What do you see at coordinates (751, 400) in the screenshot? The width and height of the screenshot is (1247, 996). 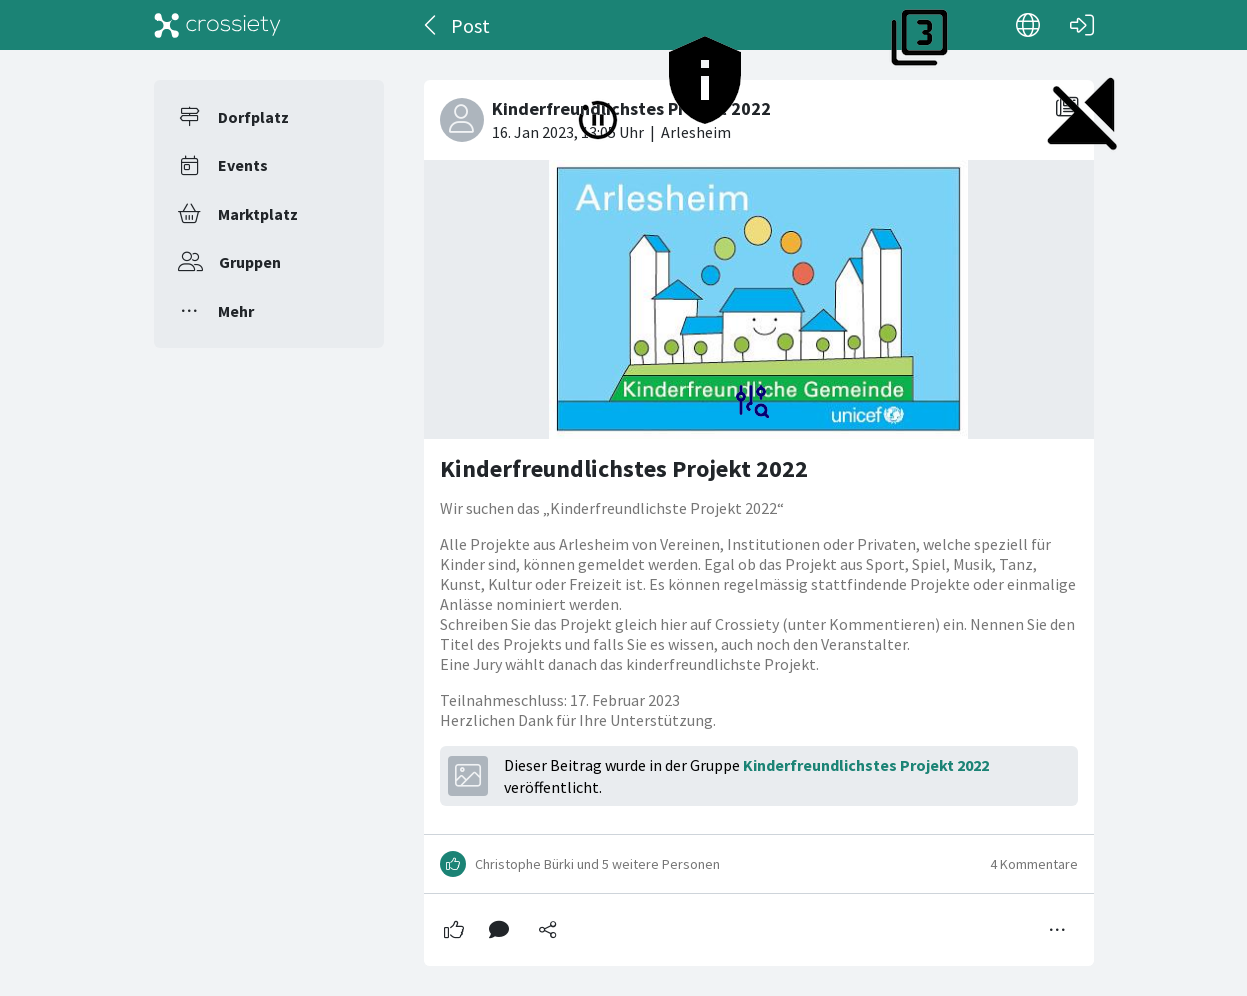 I see `search or filter adjustment settings` at bounding box center [751, 400].